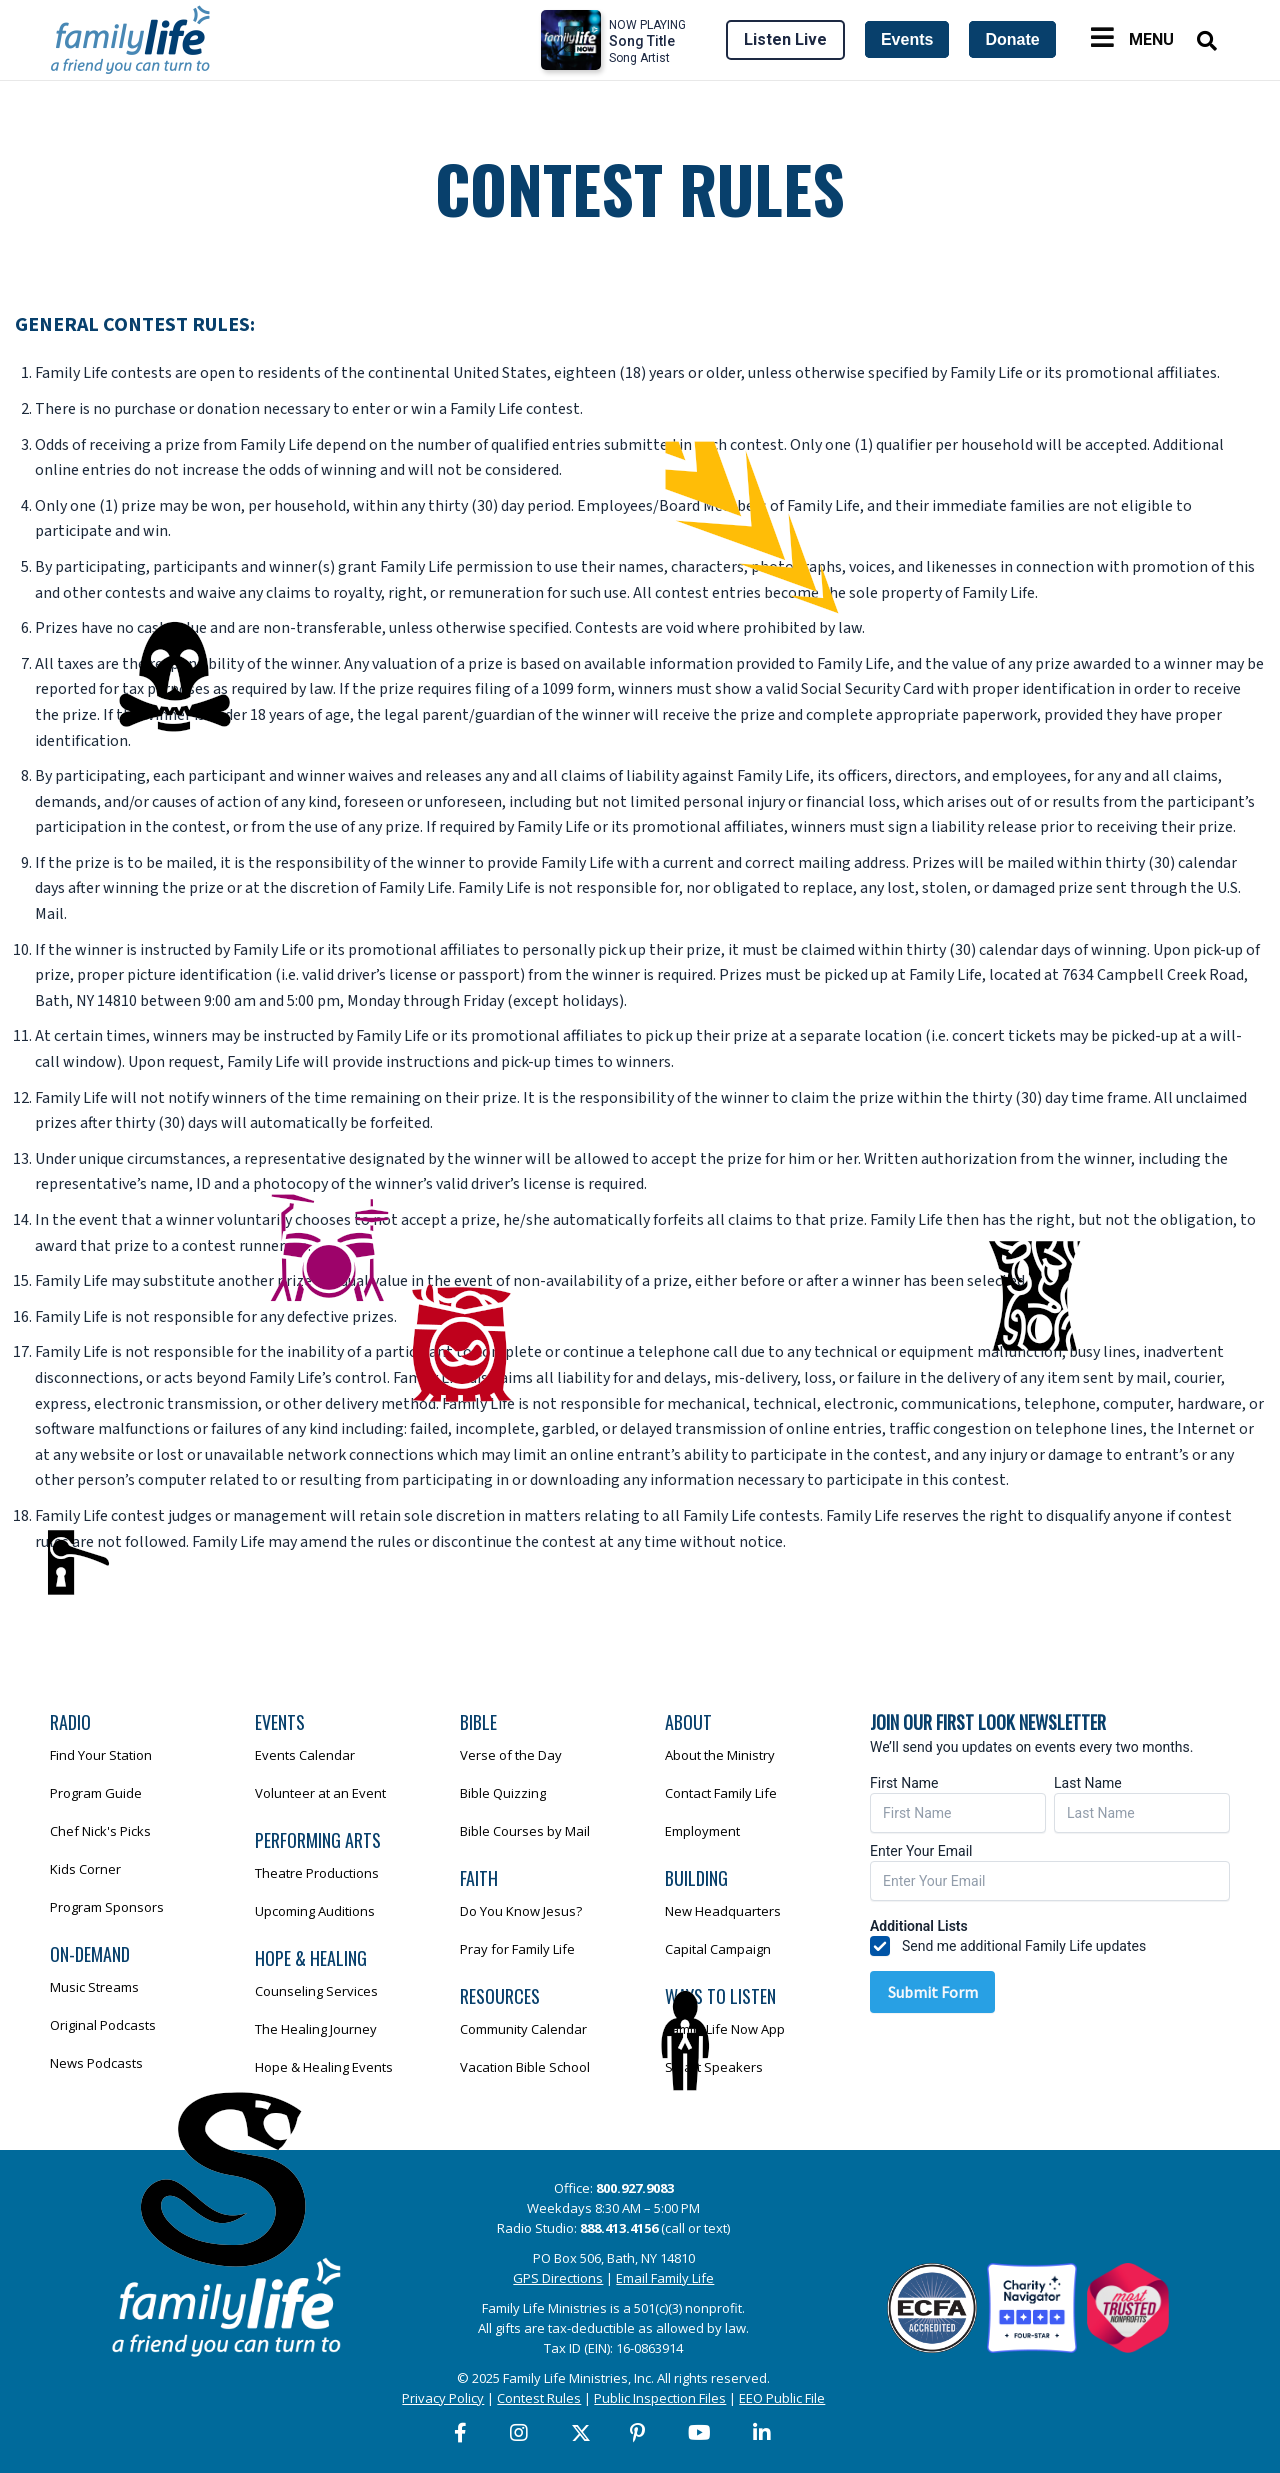 This screenshot has height=2473, width=1280. What do you see at coordinates (462, 1343) in the screenshot?
I see `snack or food item in a game inventory` at bounding box center [462, 1343].